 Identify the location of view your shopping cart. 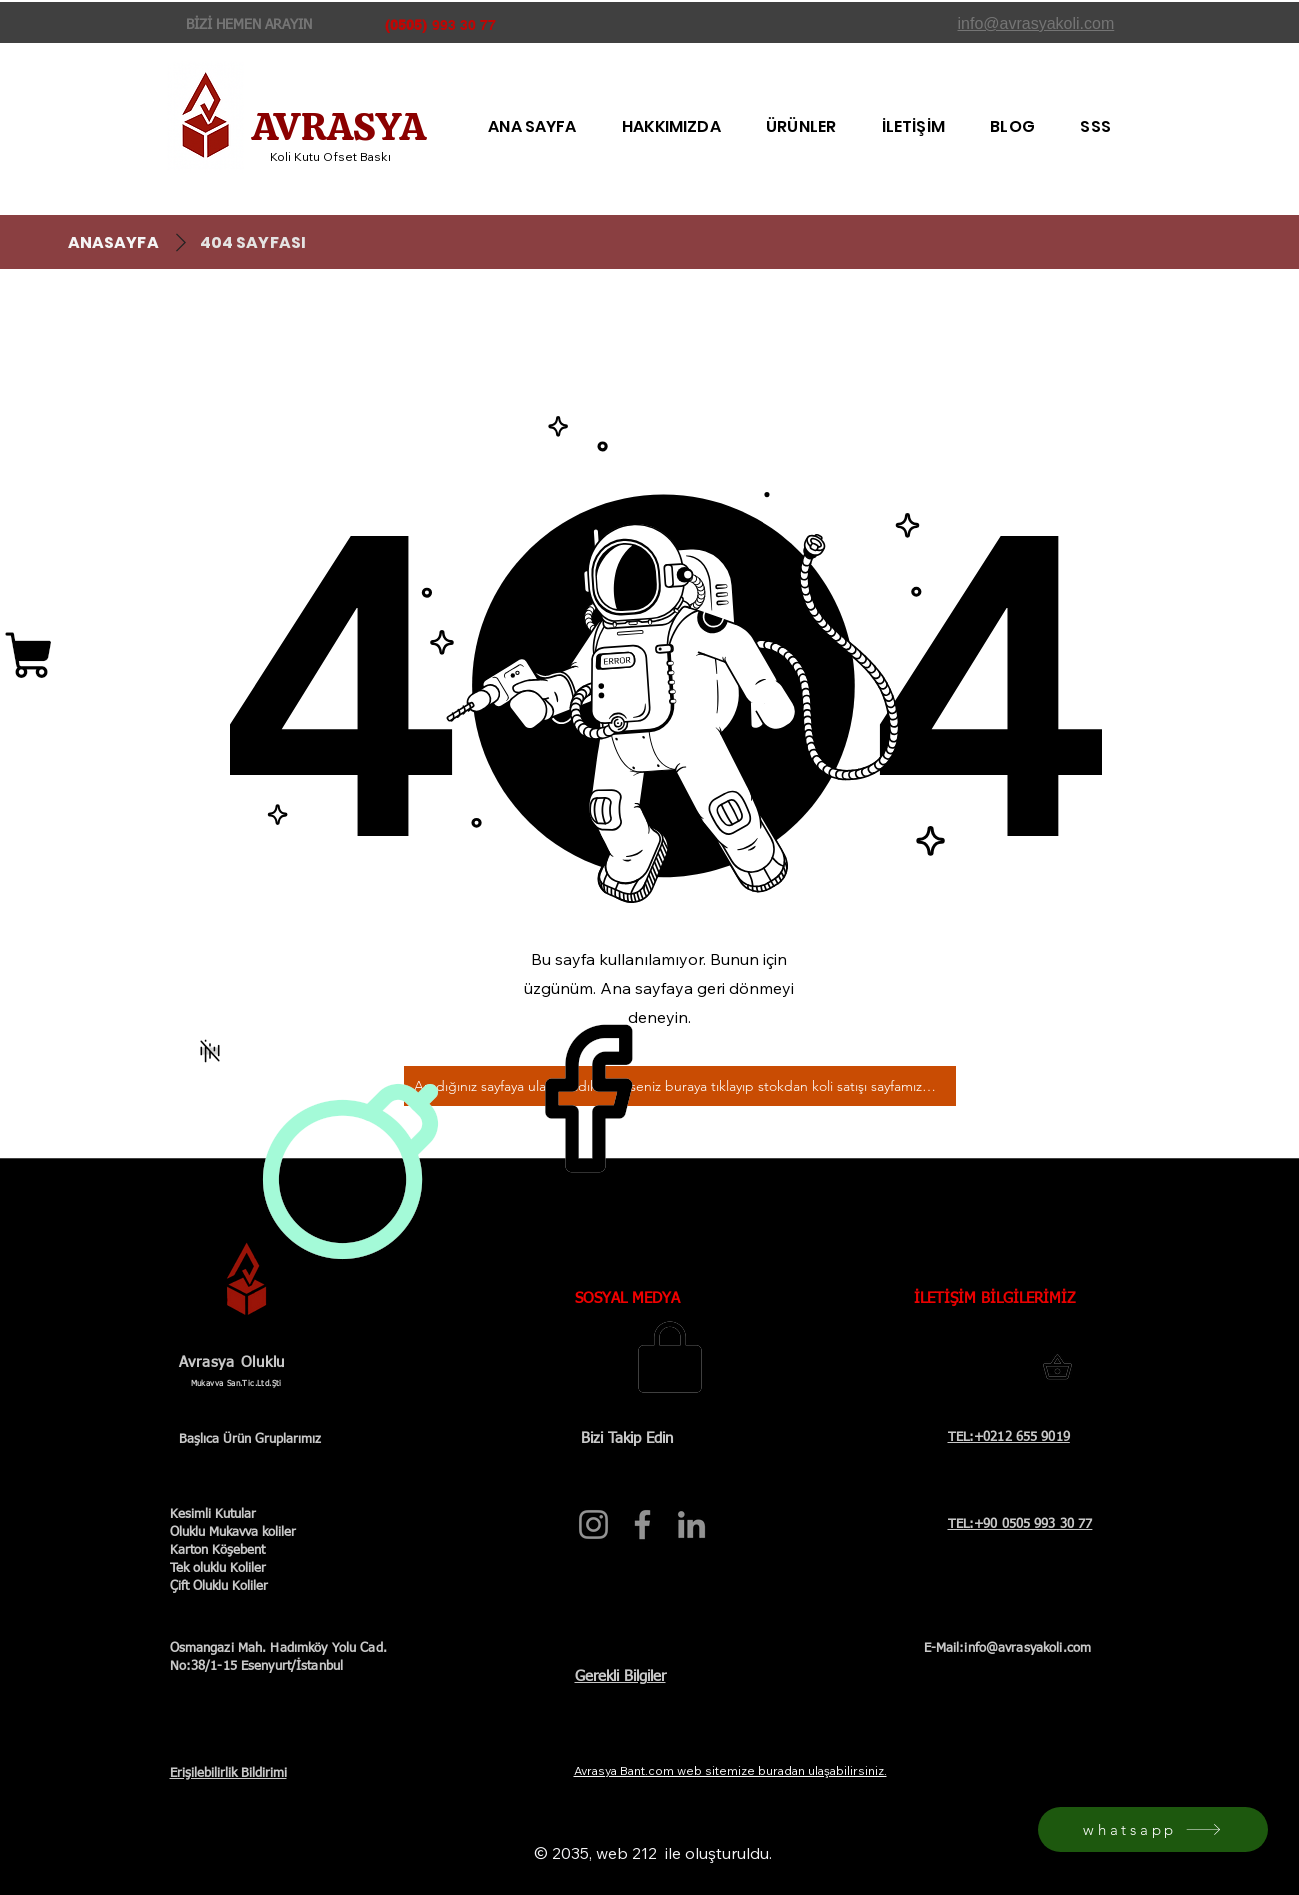
(29, 656).